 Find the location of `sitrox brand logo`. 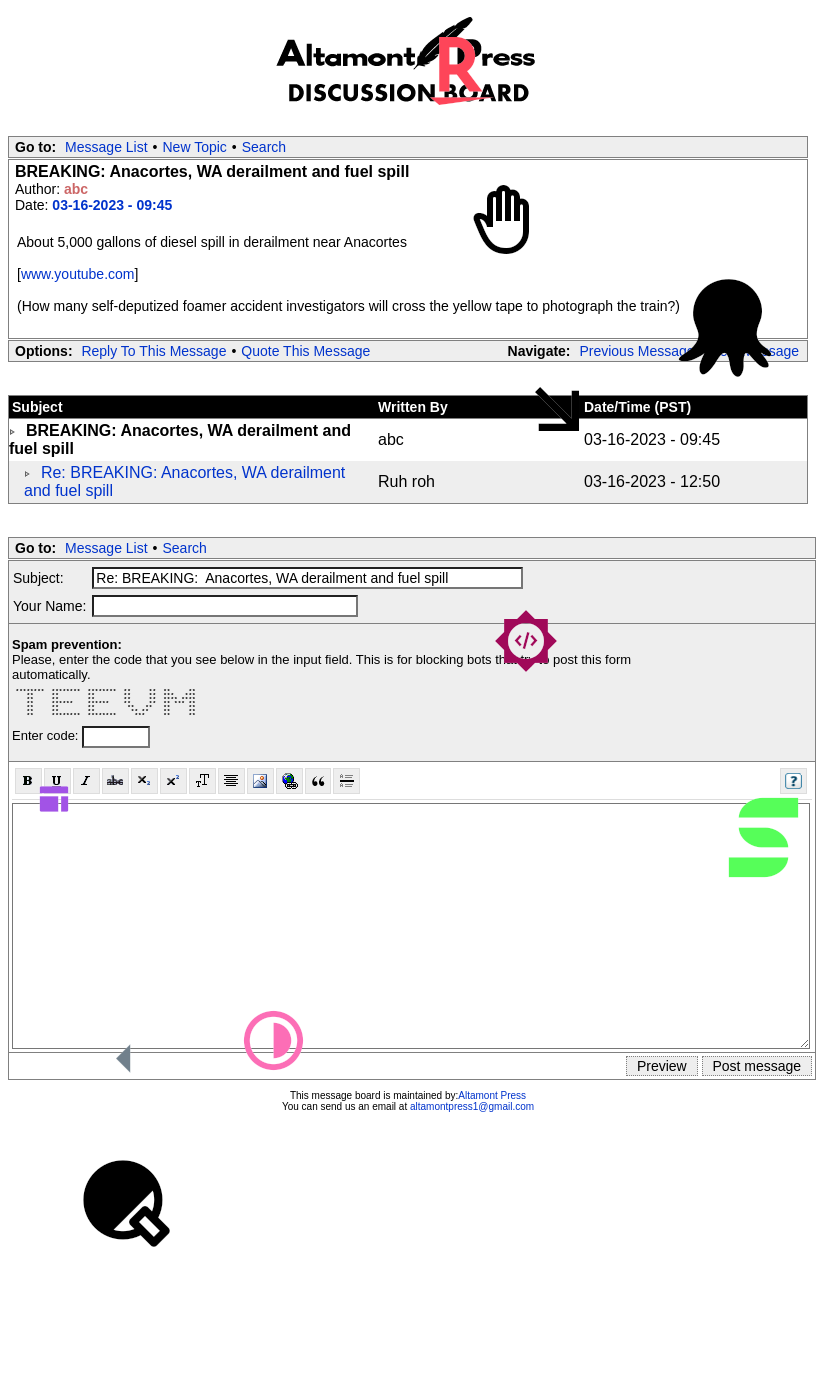

sitrox brand logo is located at coordinates (763, 837).